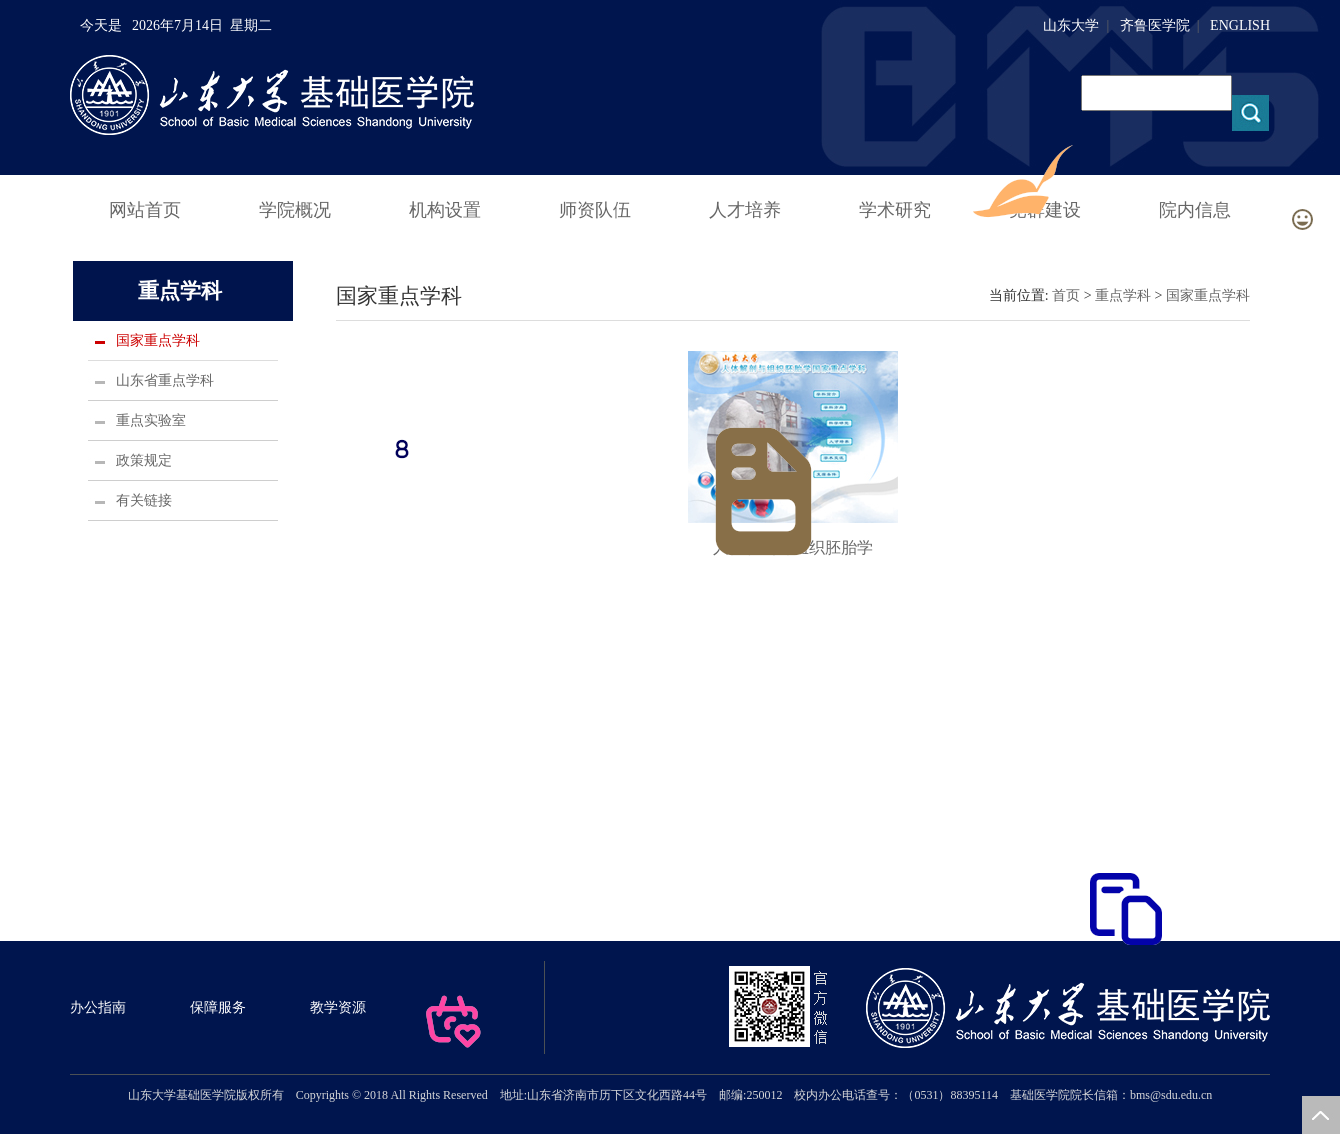 The height and width of the screenshot is (1134, 1340). Describe the element at coordinates (1302, 219) in the screenshot. I see `rate your experience as positive` at that location.